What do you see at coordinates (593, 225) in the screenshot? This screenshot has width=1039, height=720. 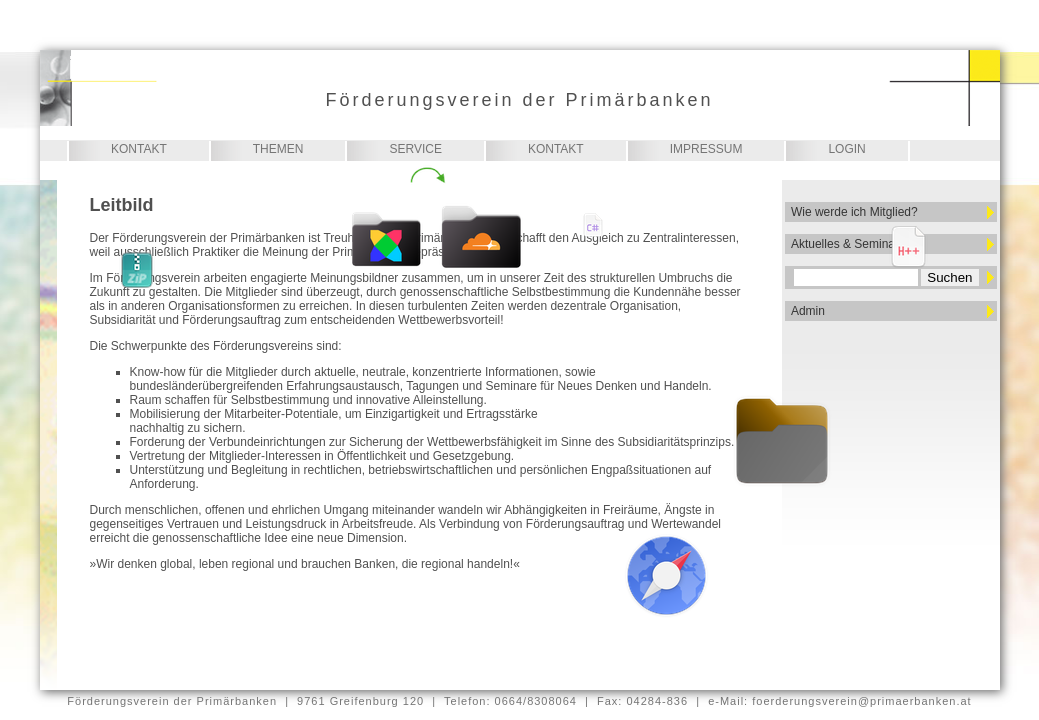 I see `a C# source code file` at bounding box center [593, 225].